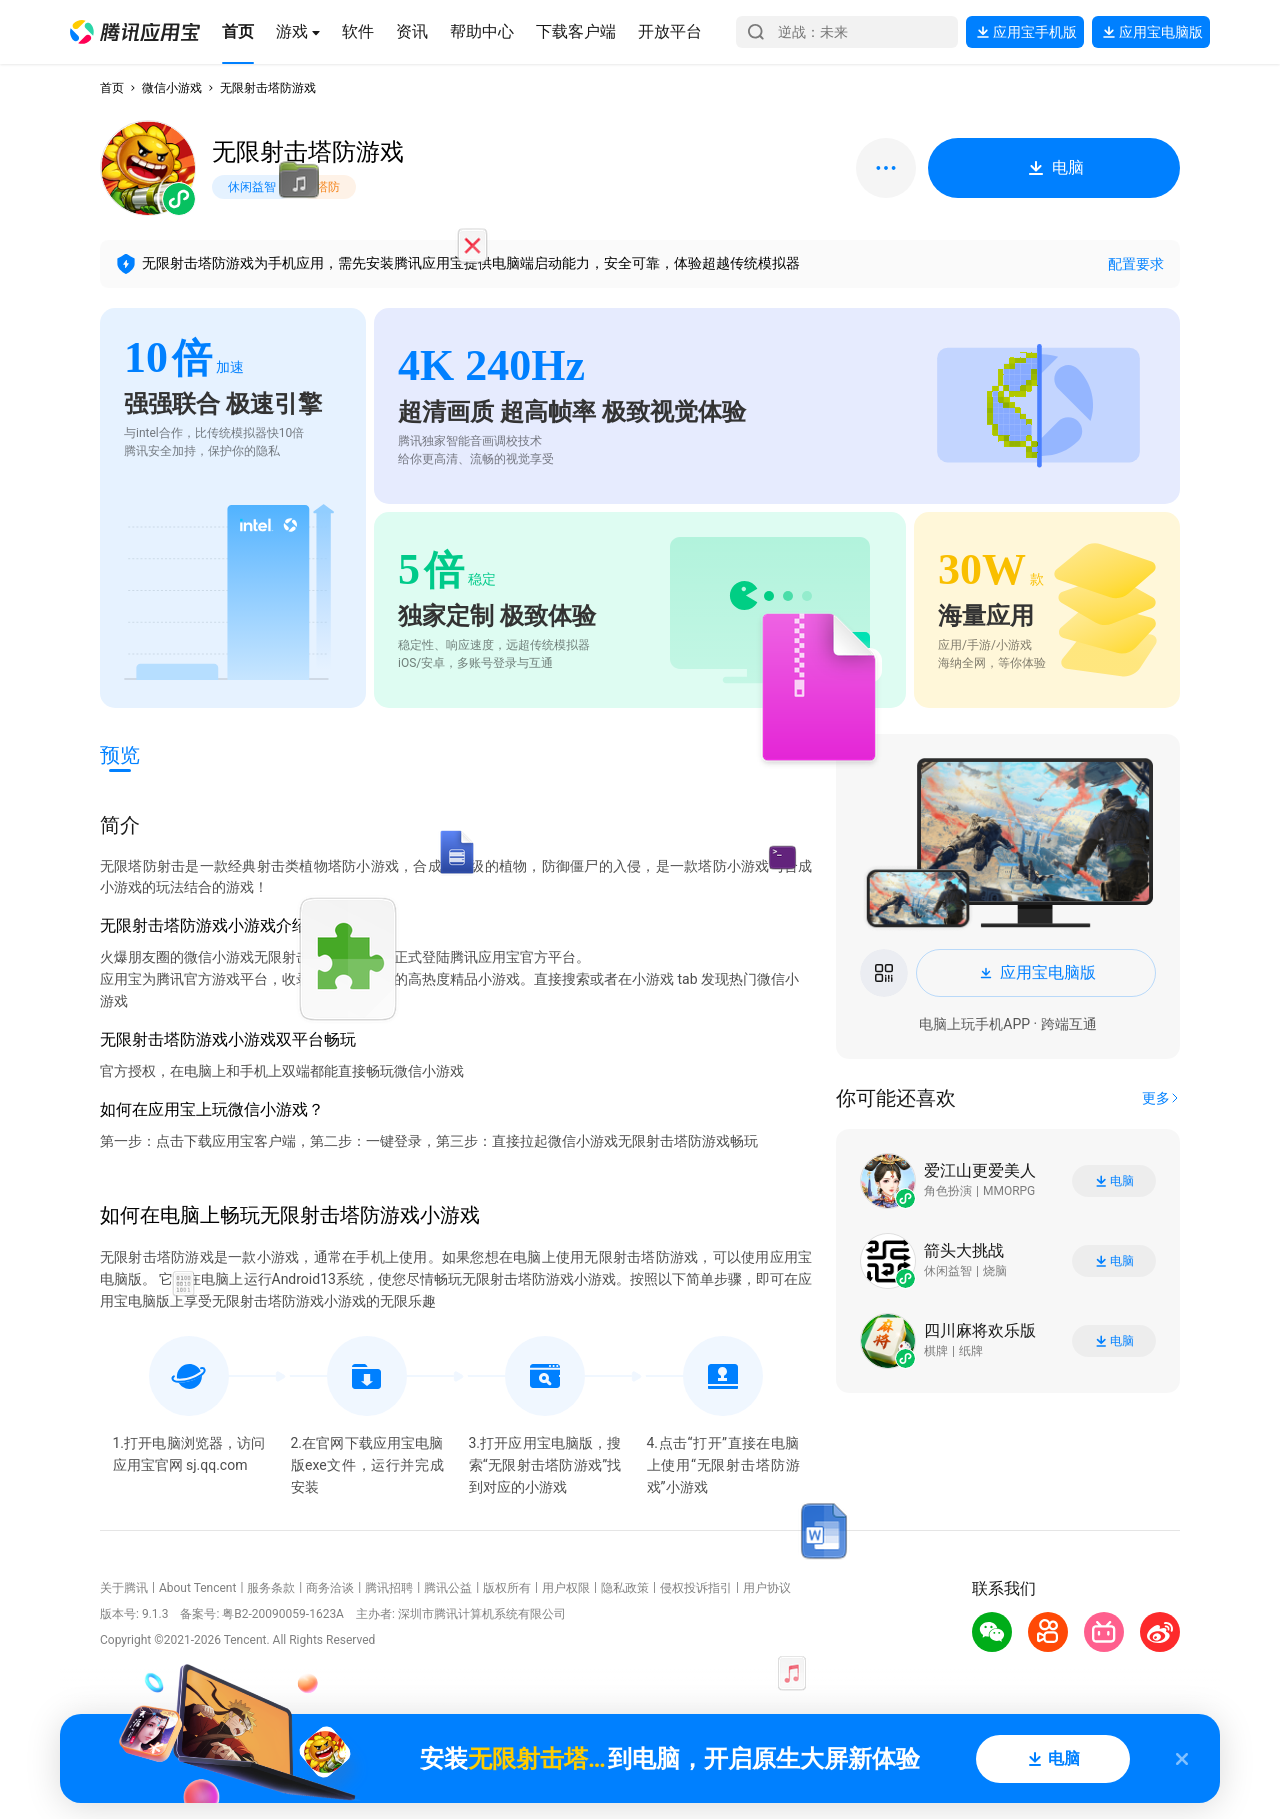  What do you see at coordinates (348, 959) in the screenshot?
I see `an addon or extension file type` at bounding box center [348, 959].